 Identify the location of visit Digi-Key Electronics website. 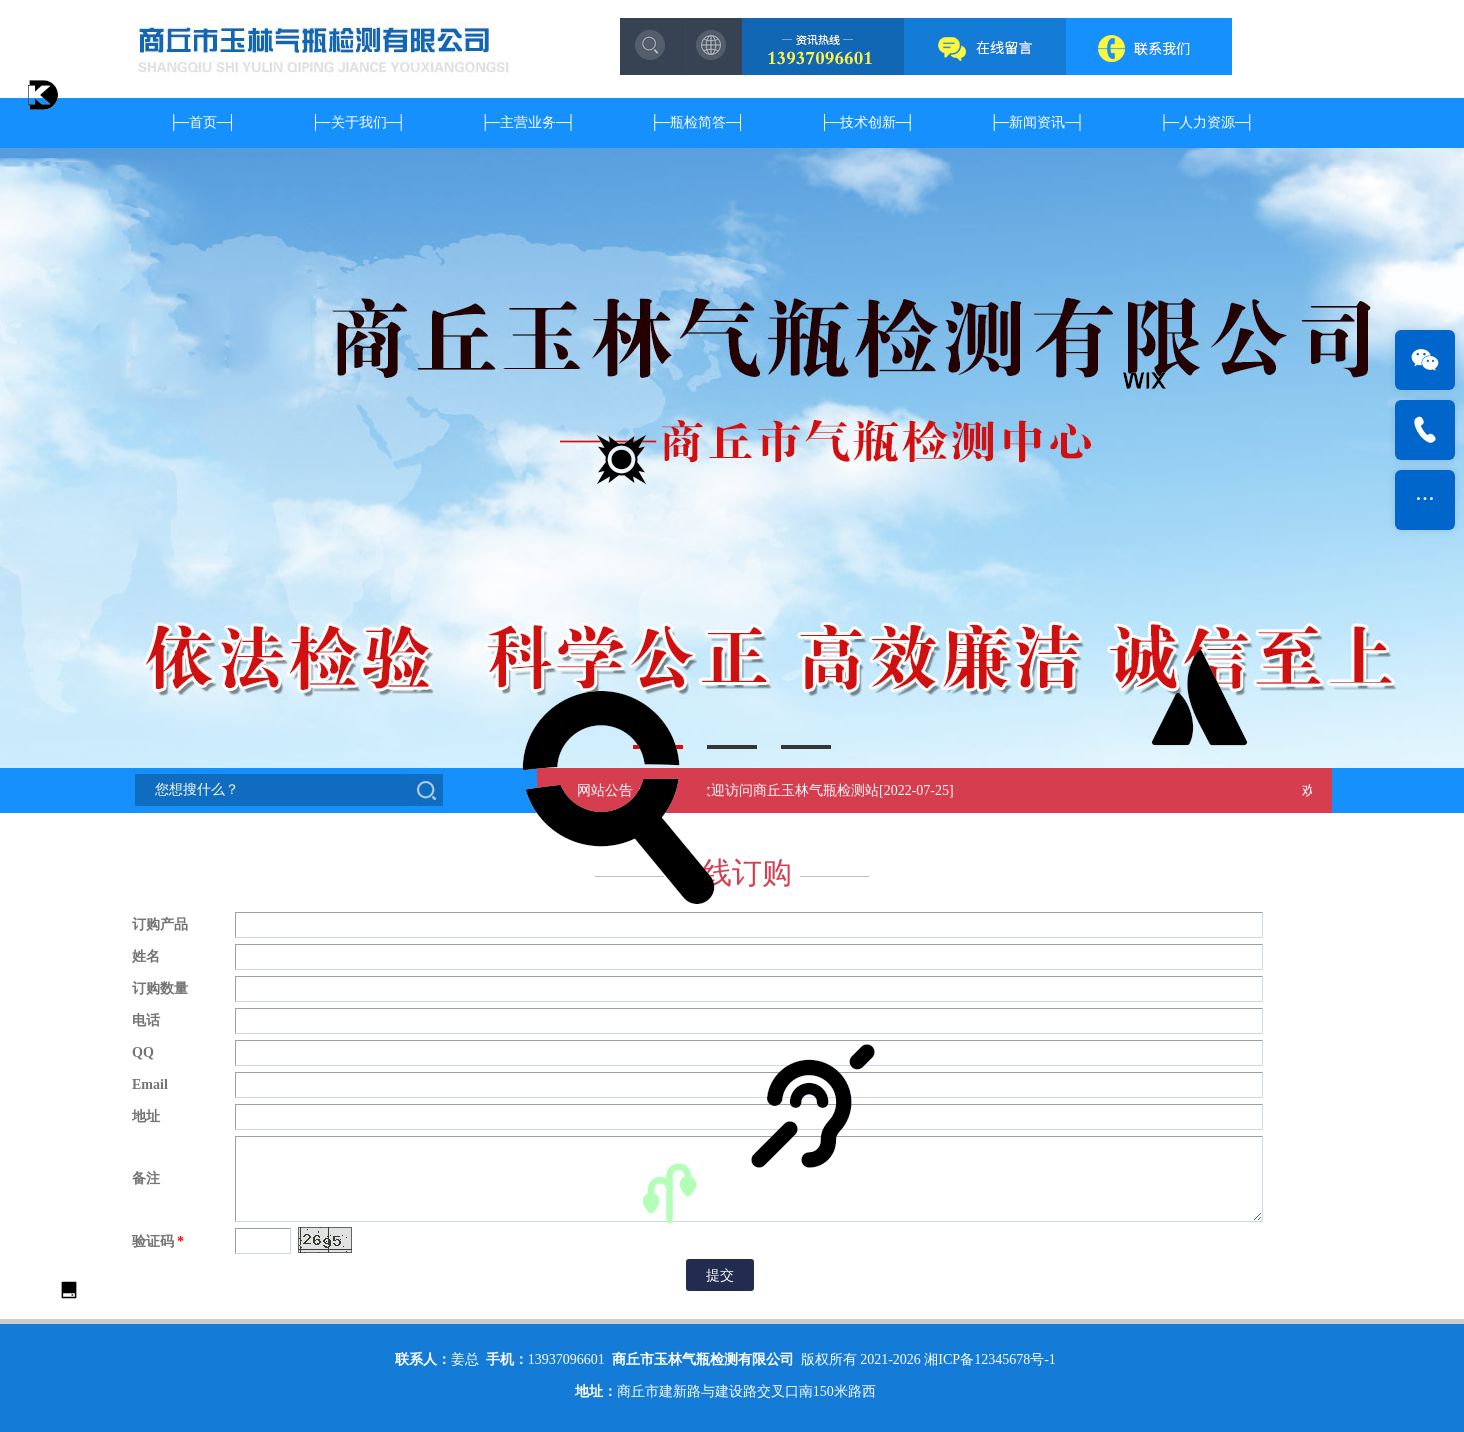
(43, 95).